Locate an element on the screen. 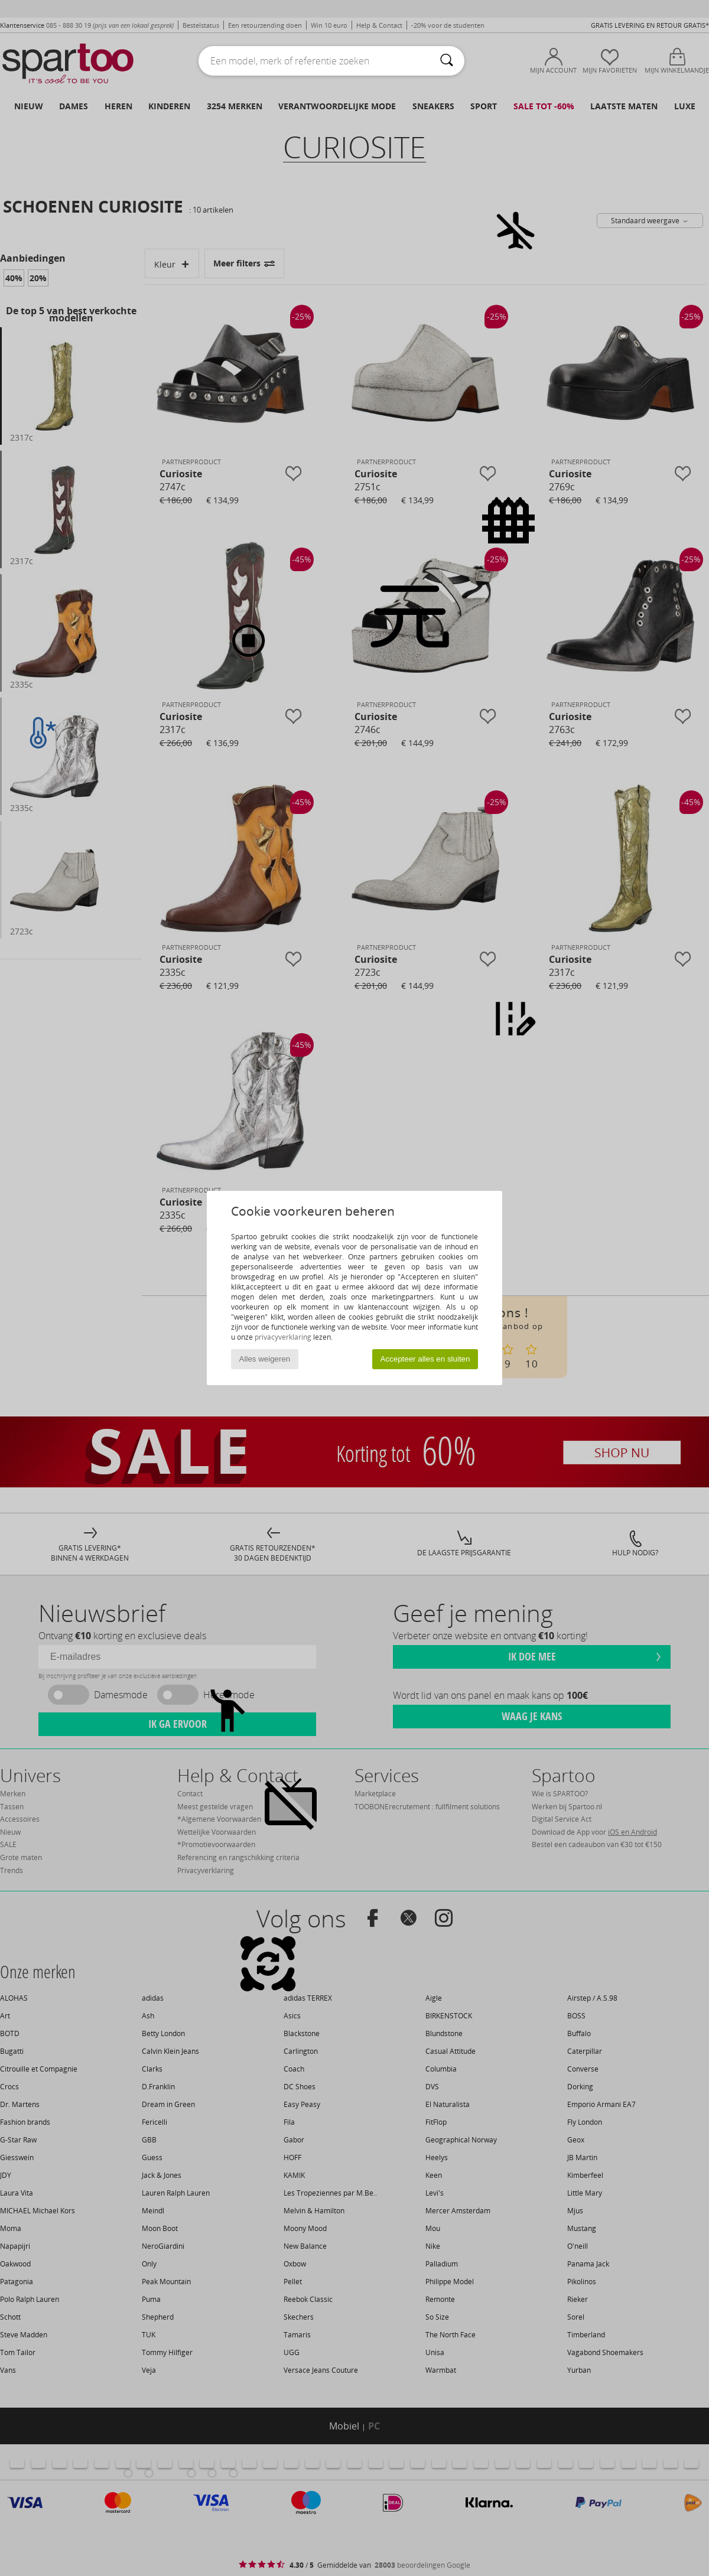  view prices in chinese yuan is located at coordinates (409, 618).